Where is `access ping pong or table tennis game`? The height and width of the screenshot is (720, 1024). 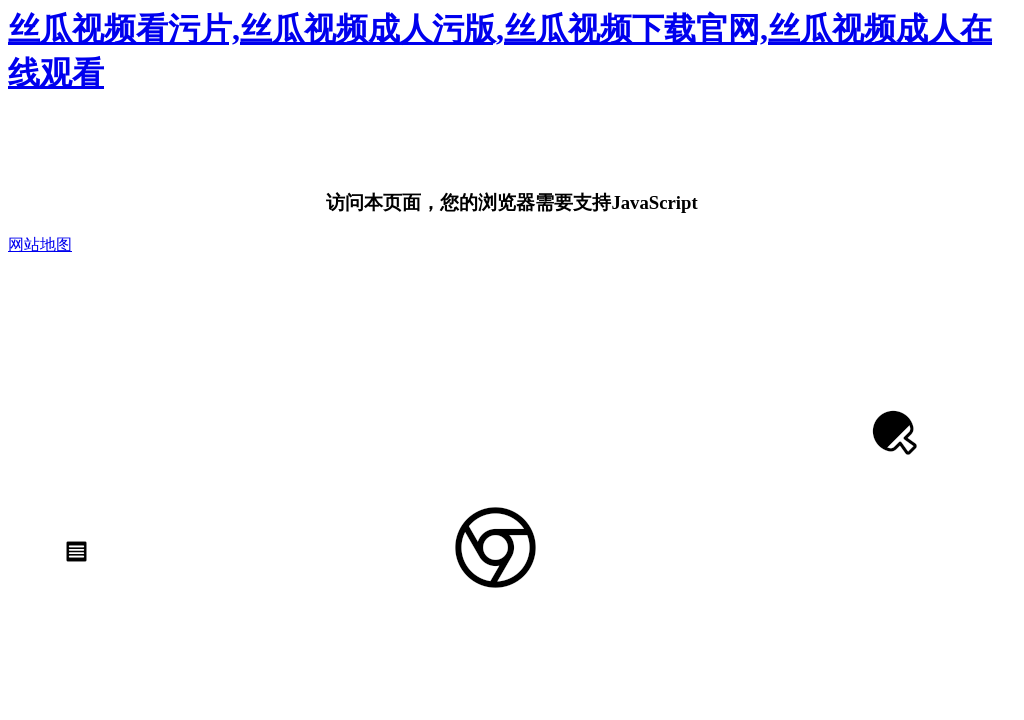 access ping pong or table tennis game is located at coordinates (894, 432).